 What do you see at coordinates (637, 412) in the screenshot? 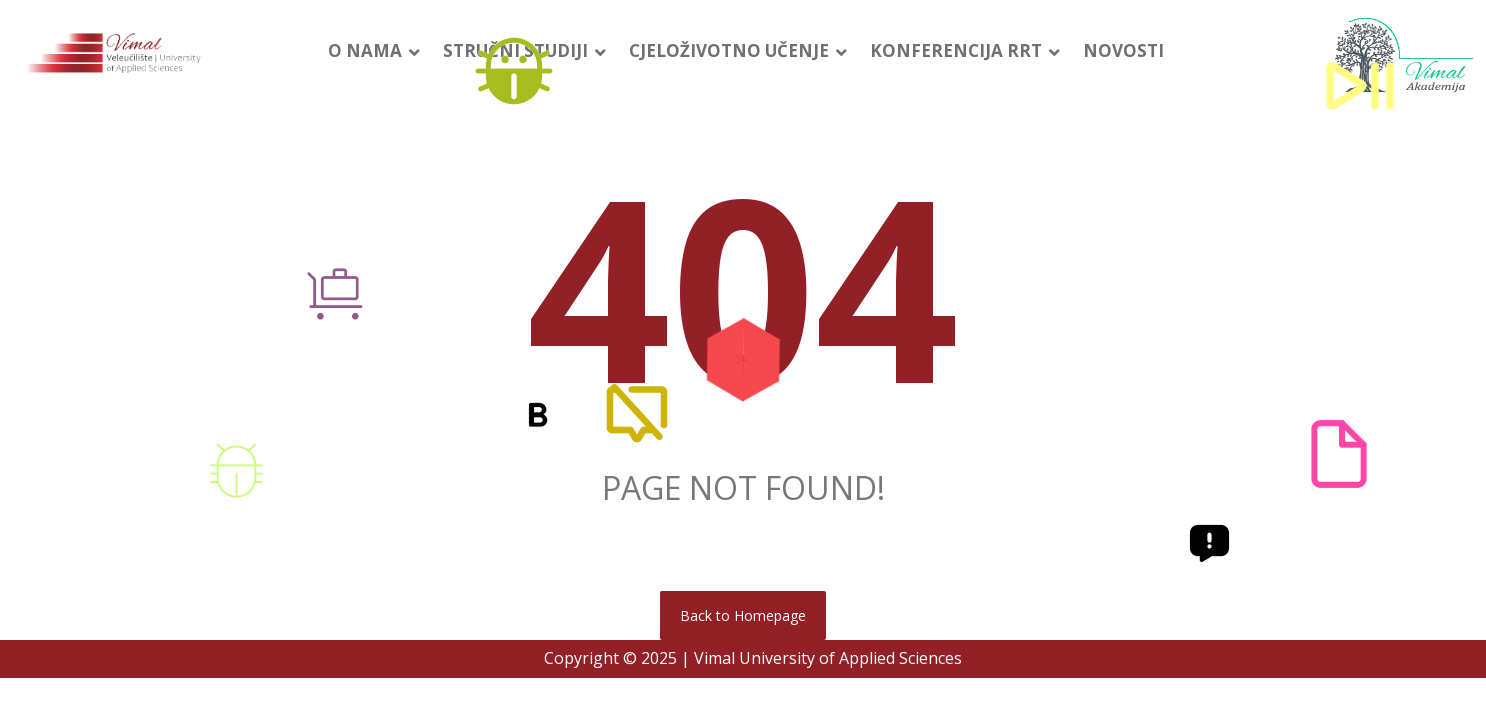
I see `mute or disable chat notifications` at bounding box center [637, 412].